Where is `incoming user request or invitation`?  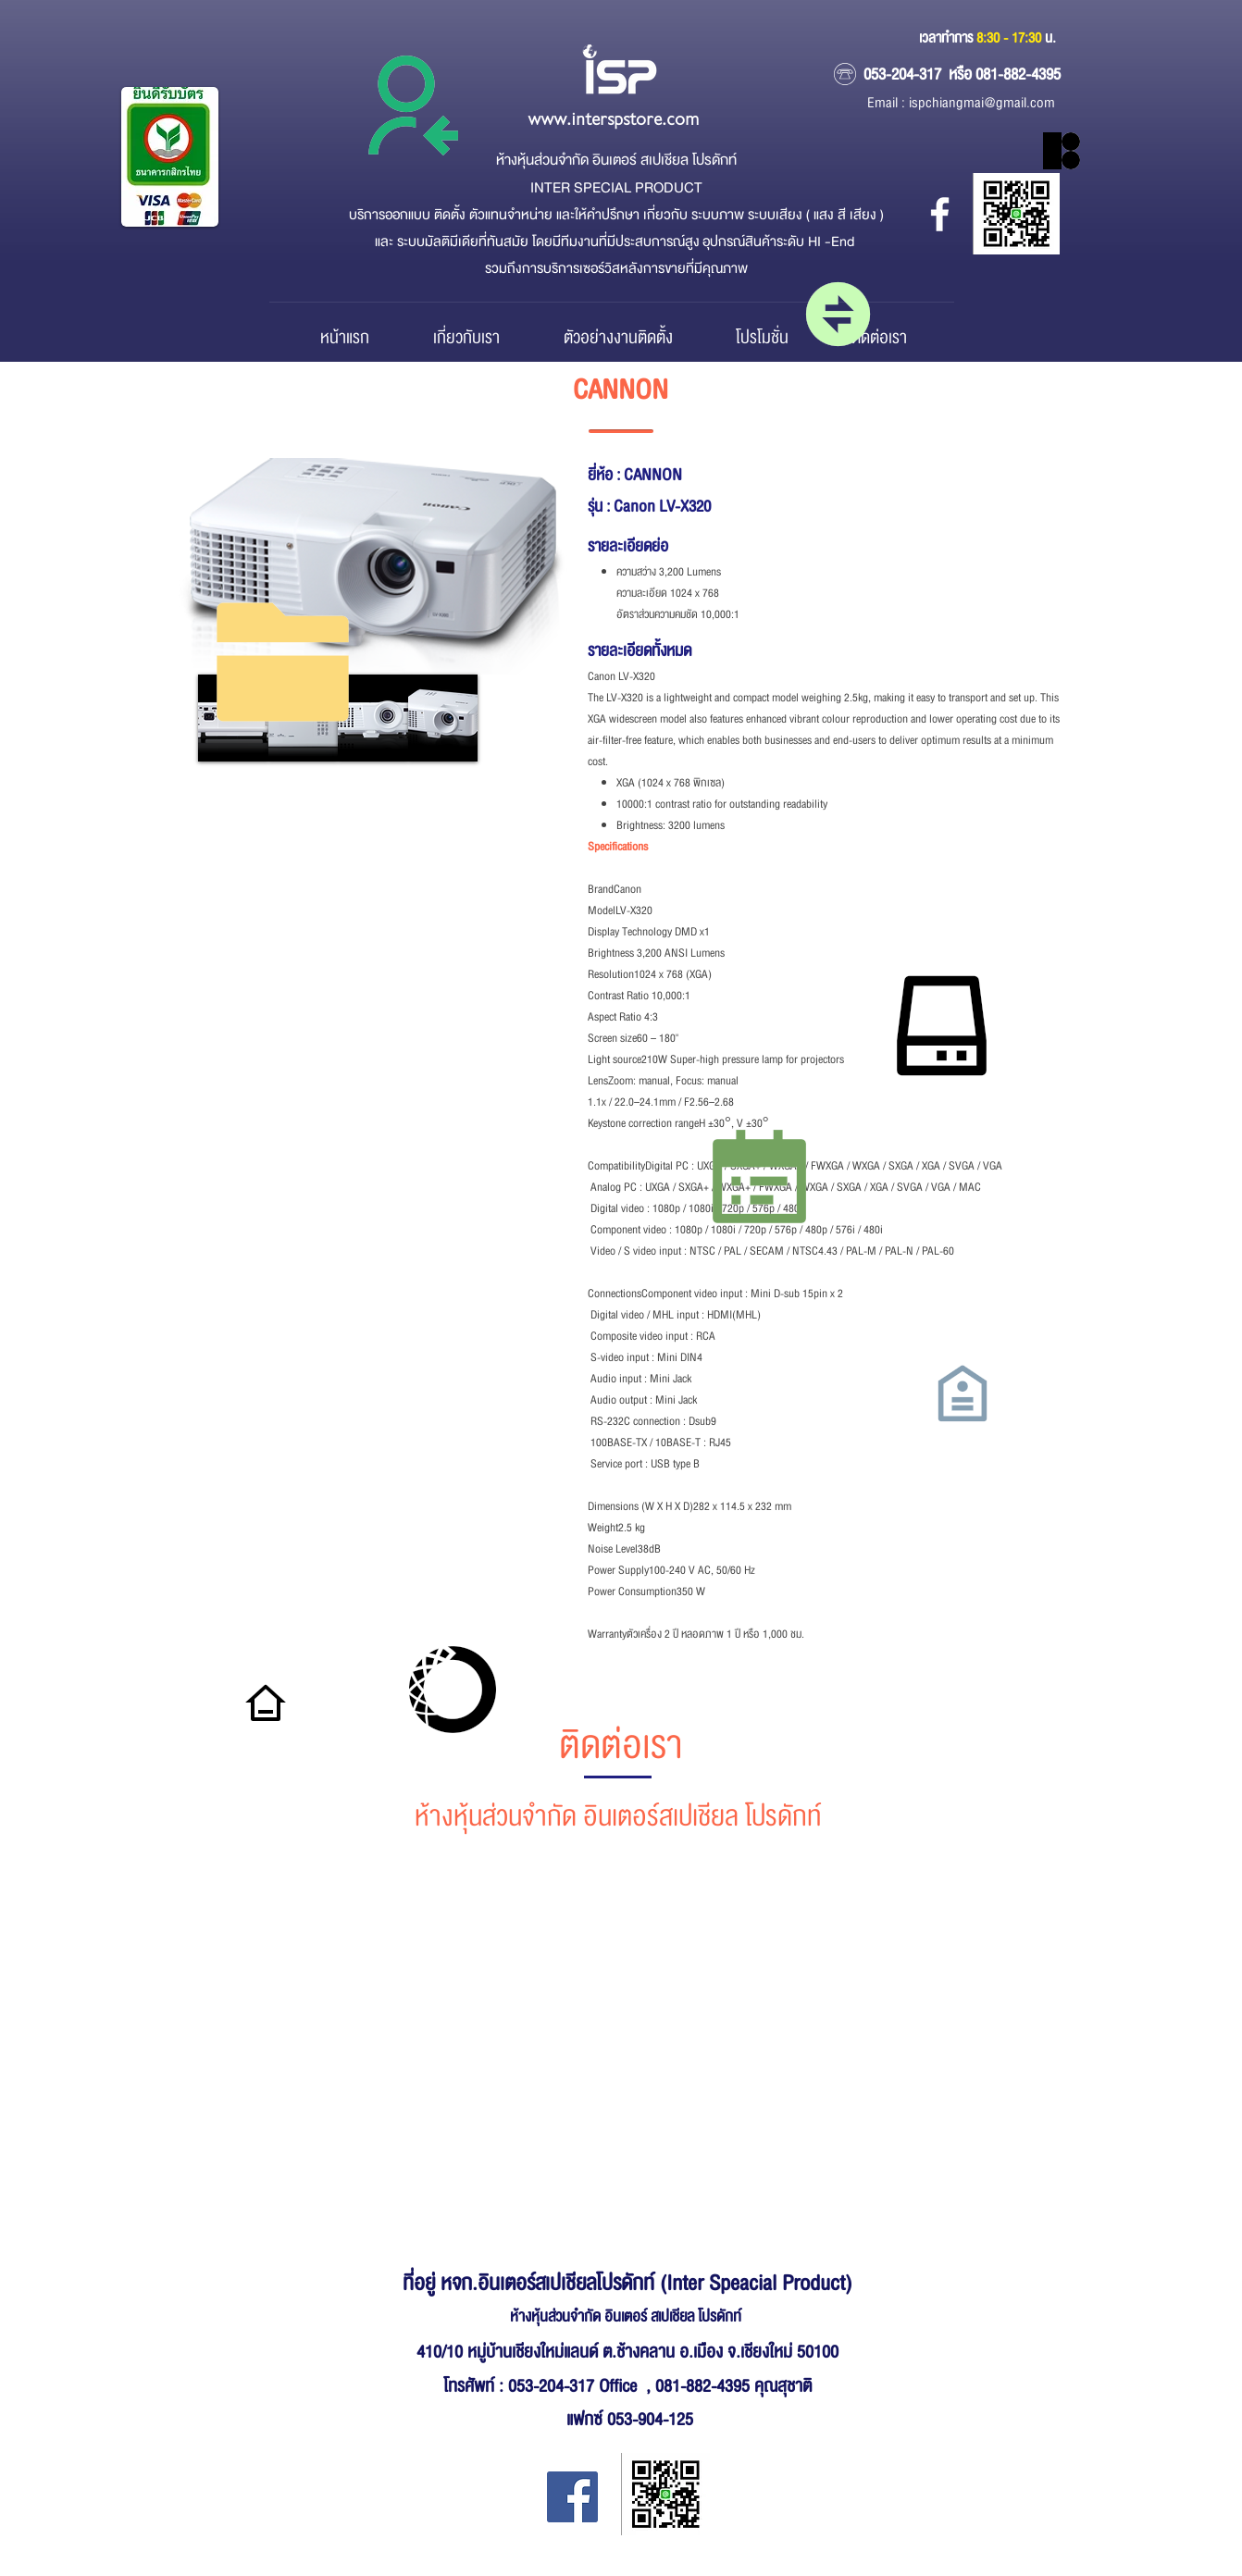 incoming user request or invitation is located at coordinates (406, 107).